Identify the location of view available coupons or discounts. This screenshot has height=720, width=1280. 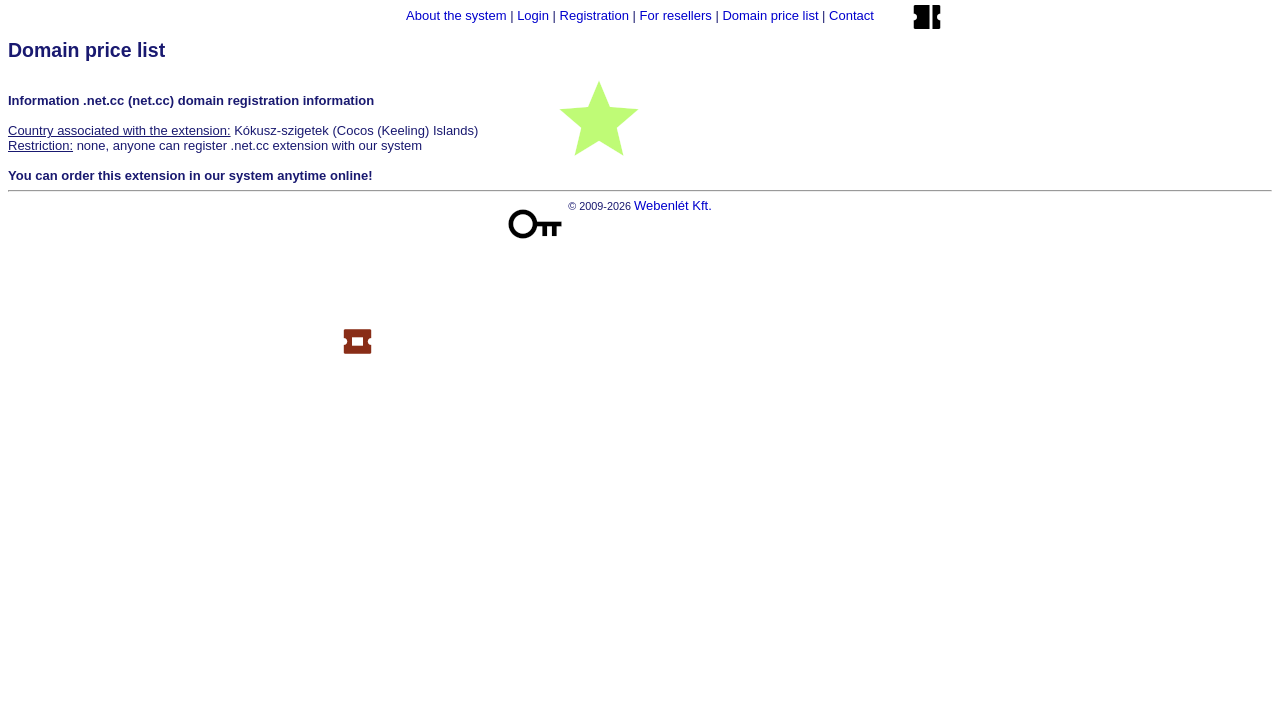
(927, 17).